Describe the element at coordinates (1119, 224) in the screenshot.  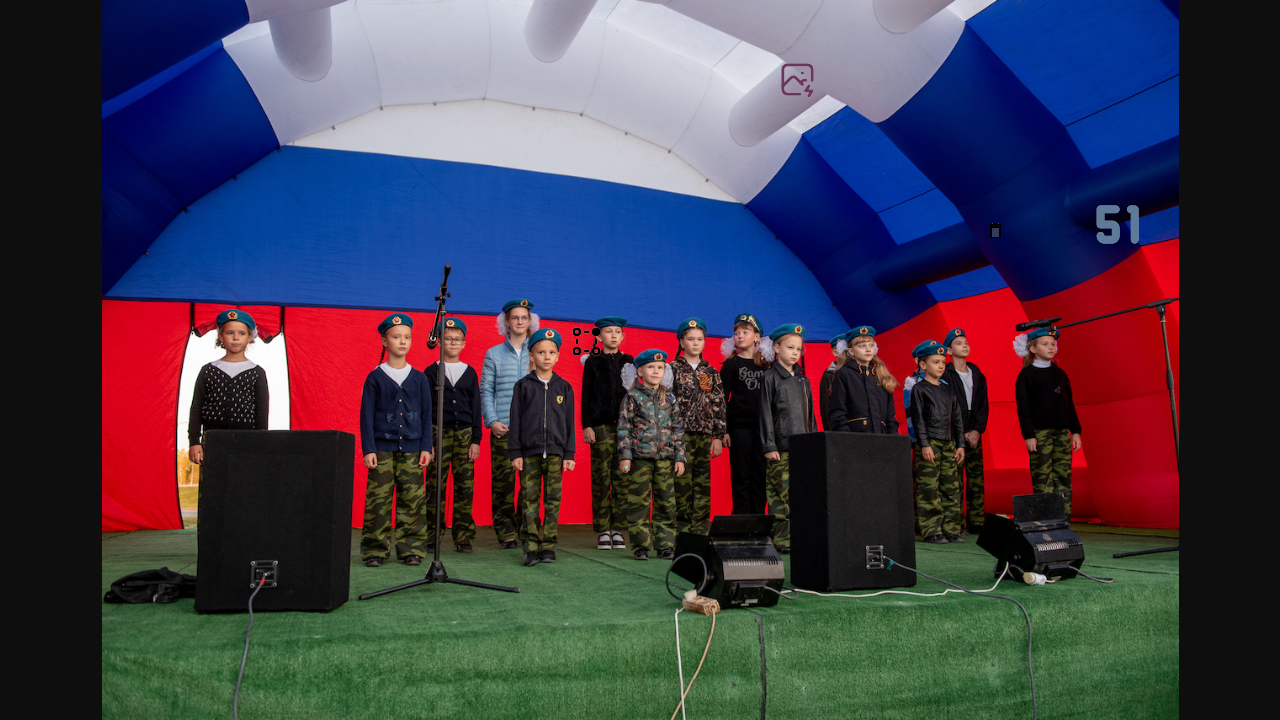
I see `indicates item number 51 in a list or sequence` at that location.